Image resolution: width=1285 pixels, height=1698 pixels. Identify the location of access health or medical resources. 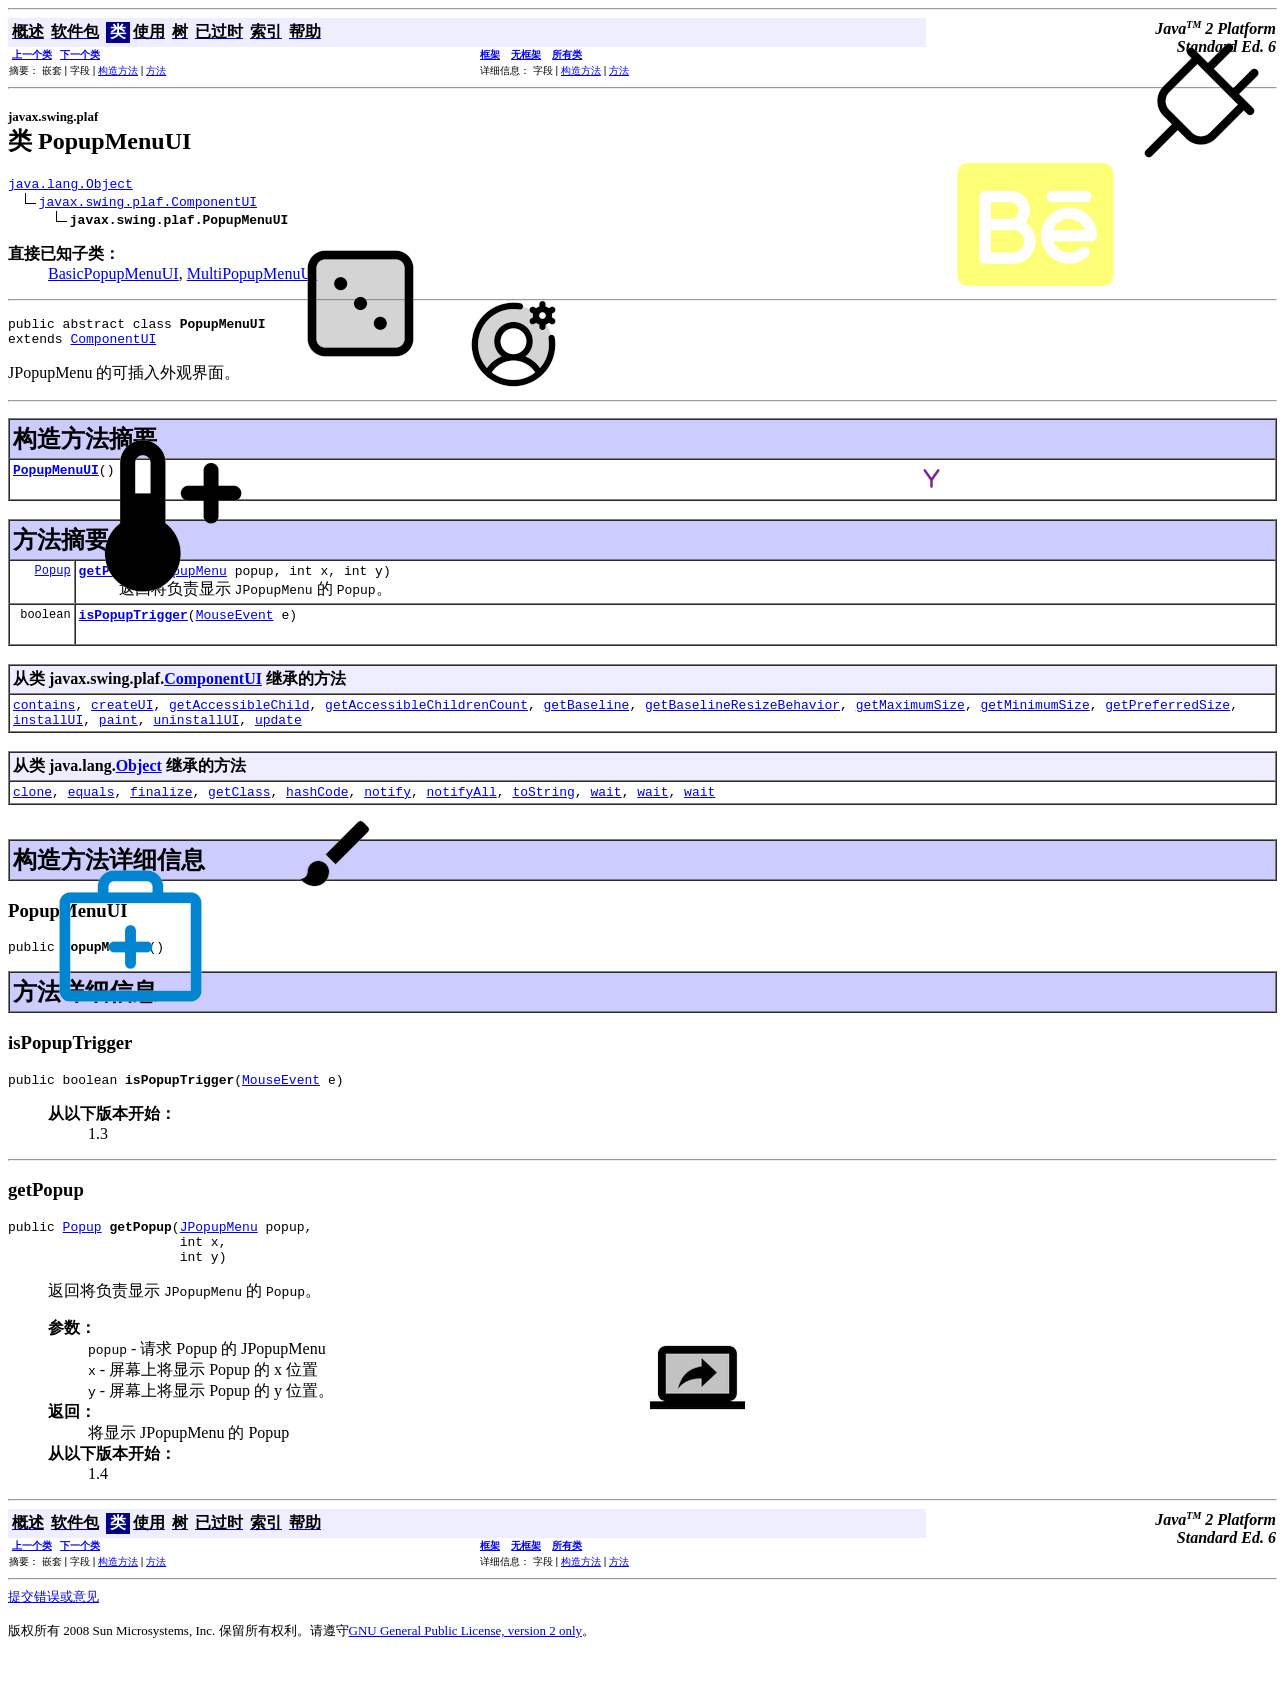
(130, 941).